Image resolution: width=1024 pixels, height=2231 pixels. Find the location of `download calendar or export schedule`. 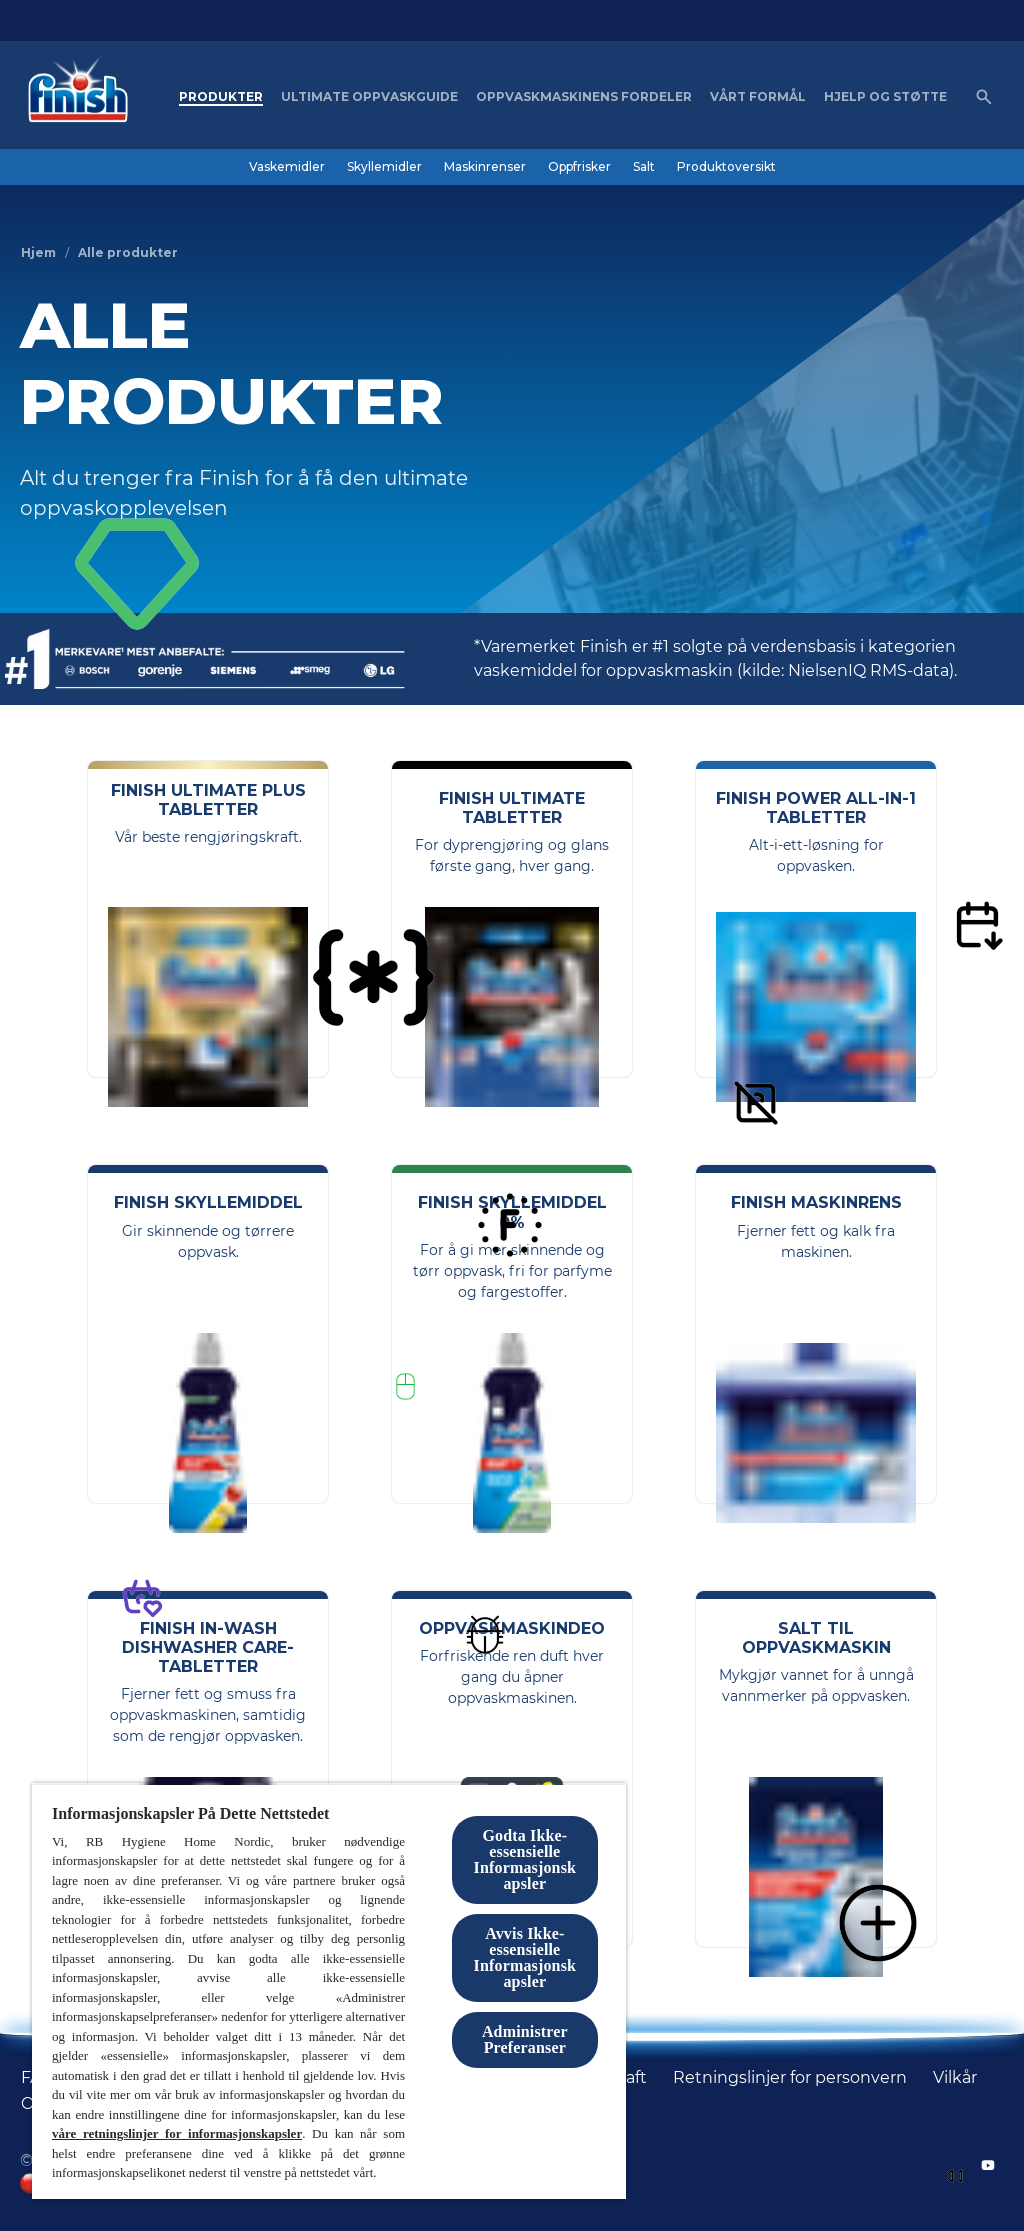

download calendar or export schedule is located at coordinates (977, 924).